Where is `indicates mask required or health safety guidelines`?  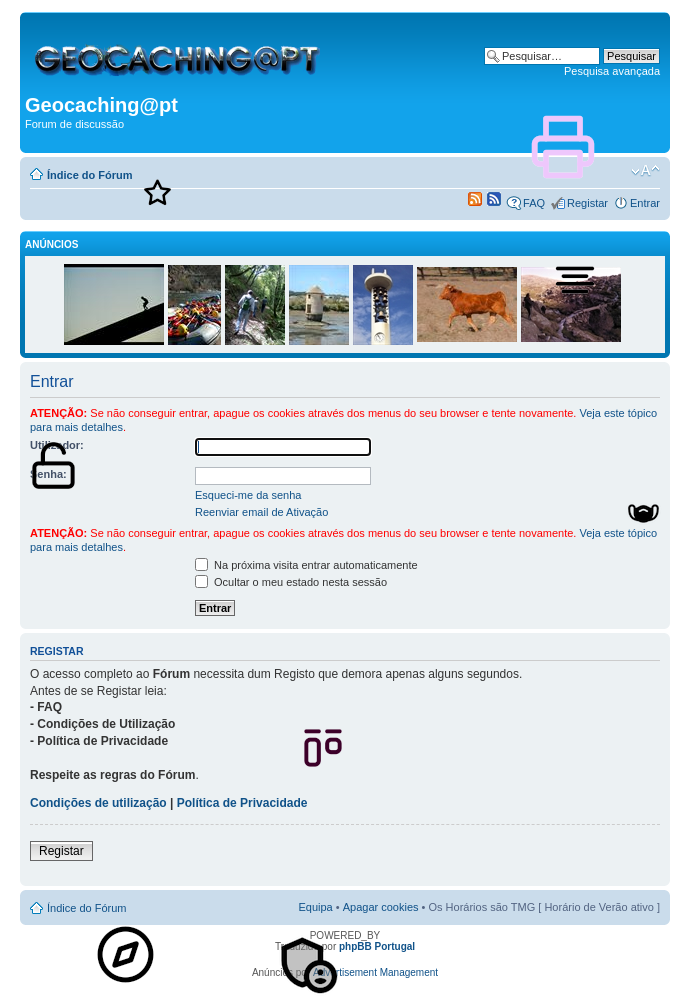 indicates mask required or health safety guidelines is located at coordinates (643, 513).